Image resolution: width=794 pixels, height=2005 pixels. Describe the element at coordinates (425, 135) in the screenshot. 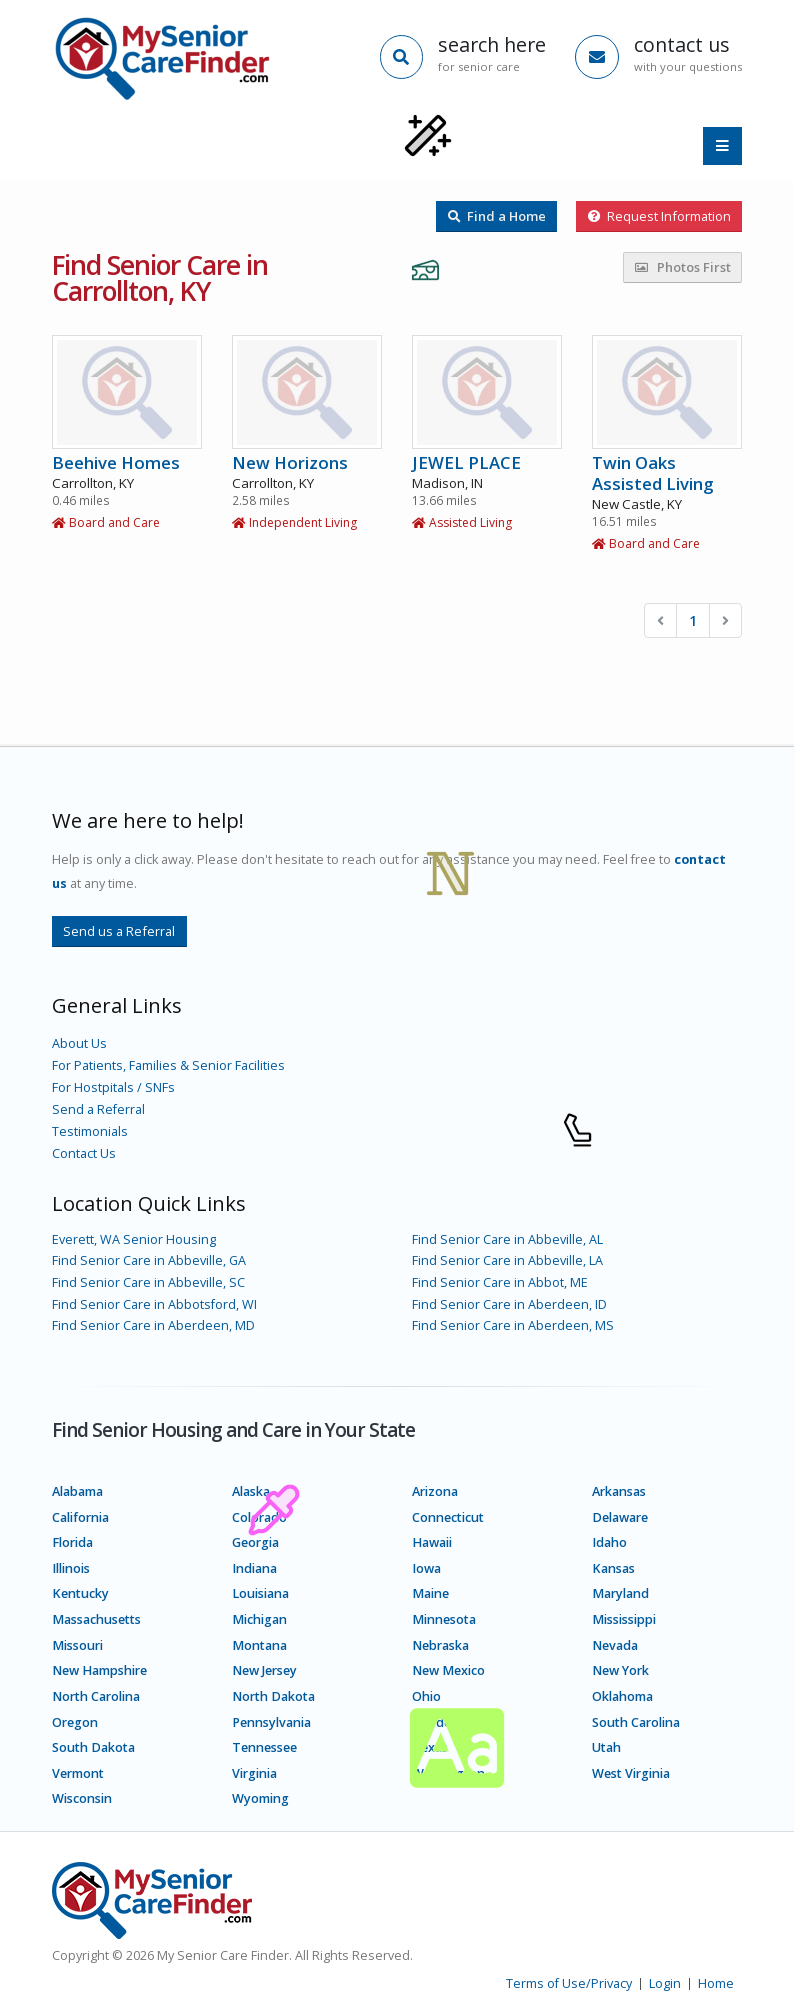

I see `apply auto-enhance or smart adjustments` at that location.